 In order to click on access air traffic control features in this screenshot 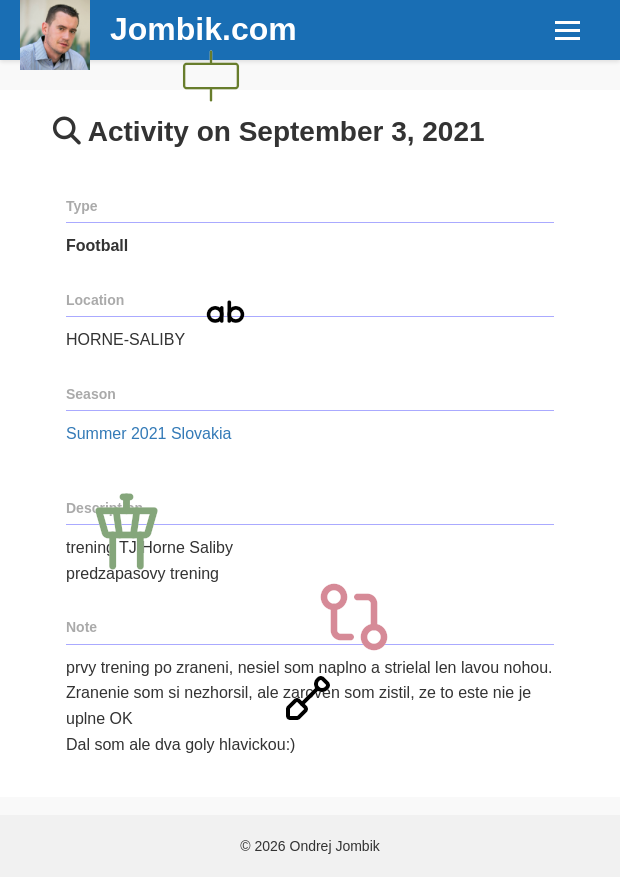, I will do `click(126, 531)`.